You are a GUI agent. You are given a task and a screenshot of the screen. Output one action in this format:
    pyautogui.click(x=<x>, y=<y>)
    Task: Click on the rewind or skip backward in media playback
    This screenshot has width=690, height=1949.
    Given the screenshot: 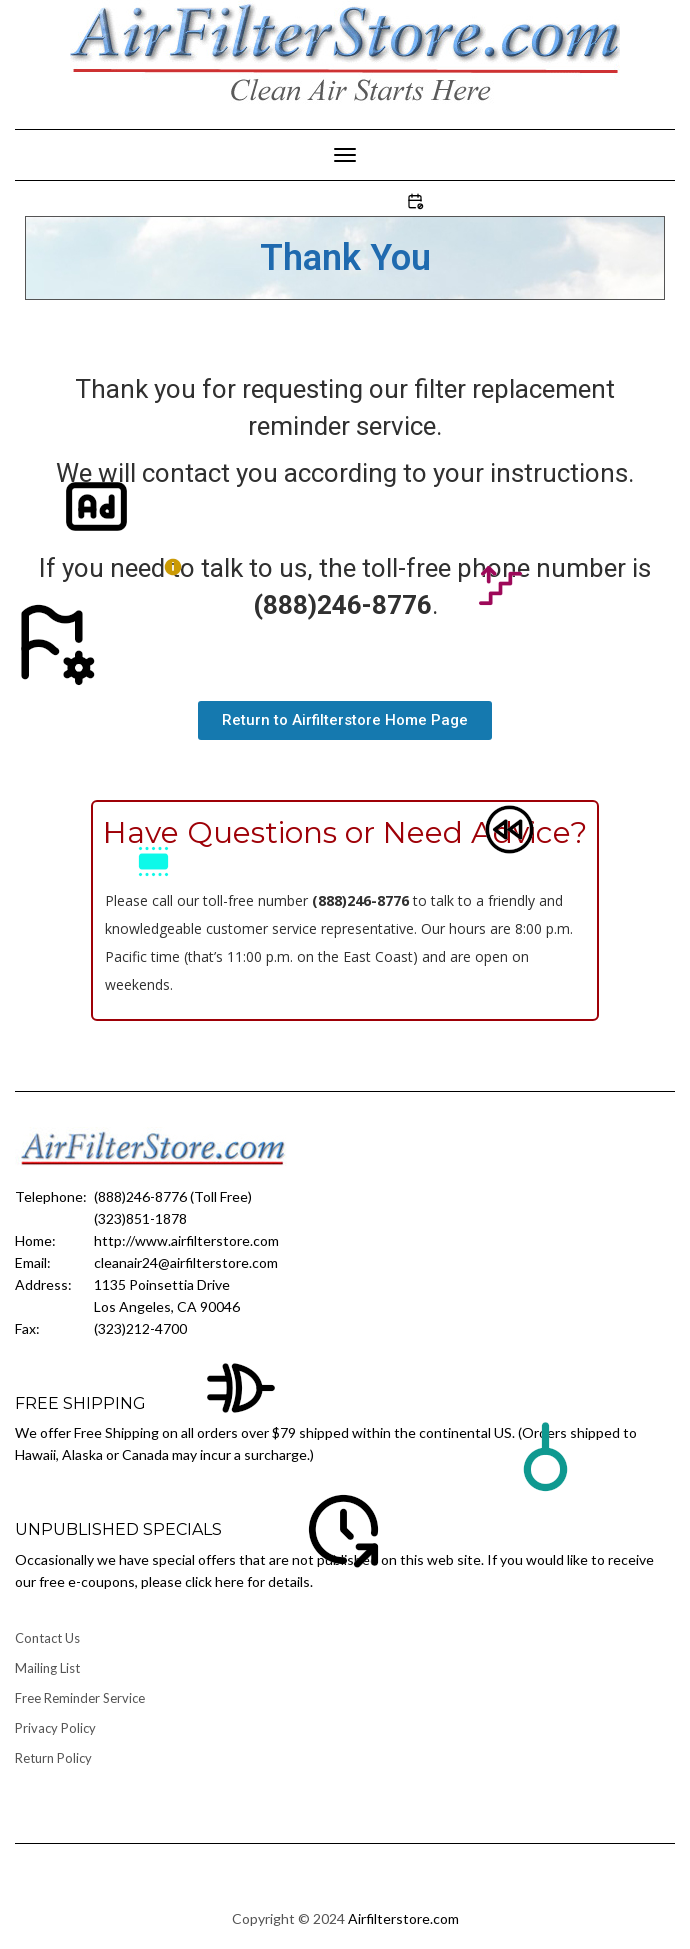 What is the action you would take?
    pyautogui.click(x=509, y=829)
    